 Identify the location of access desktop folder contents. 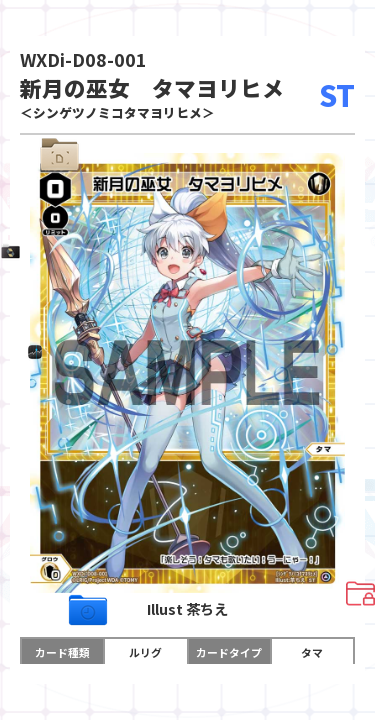
(59, 156).